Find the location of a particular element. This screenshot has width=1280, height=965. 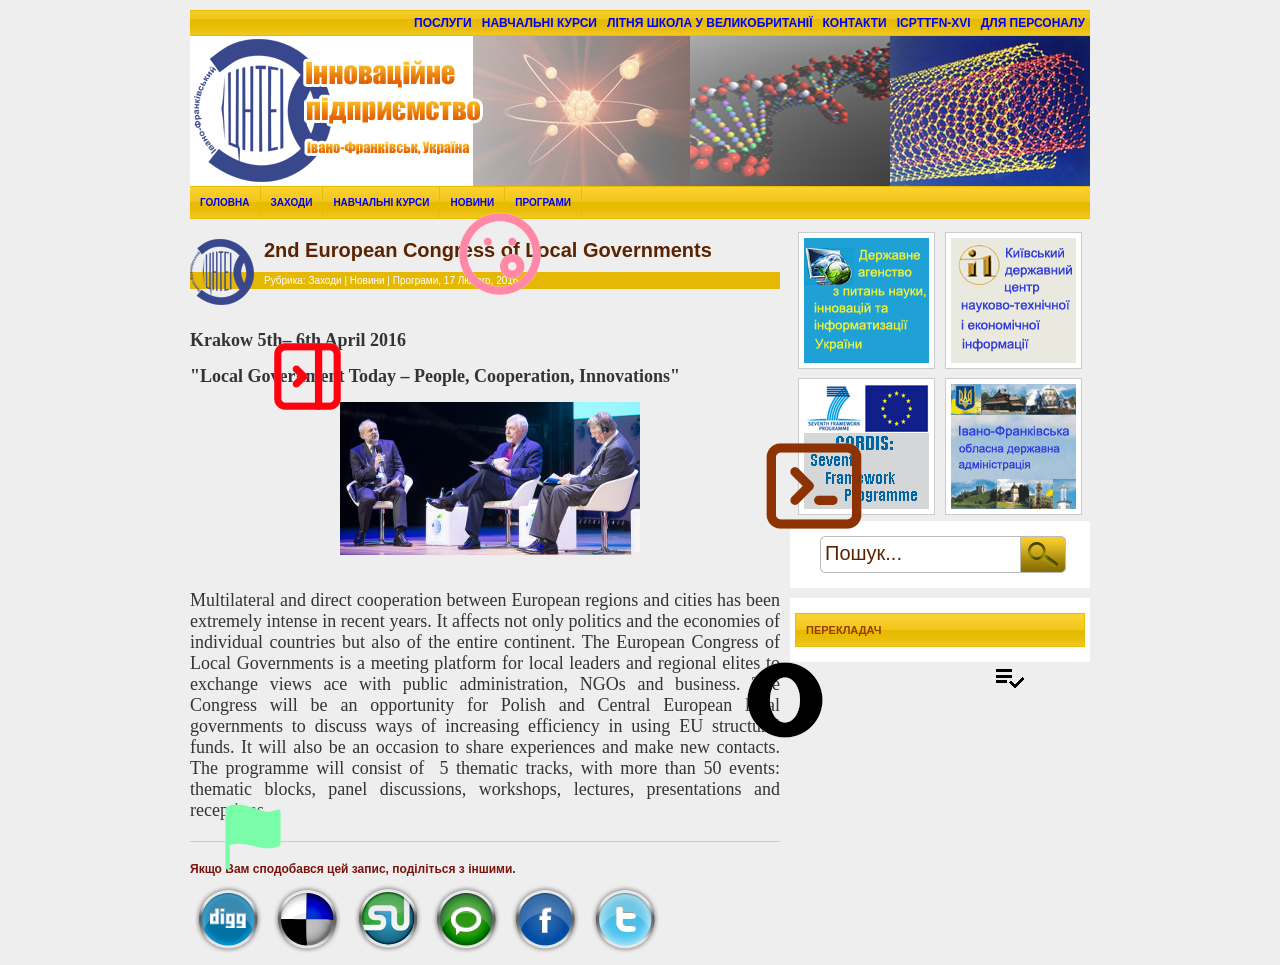

flag or report content is located at coordinates (253, 837).